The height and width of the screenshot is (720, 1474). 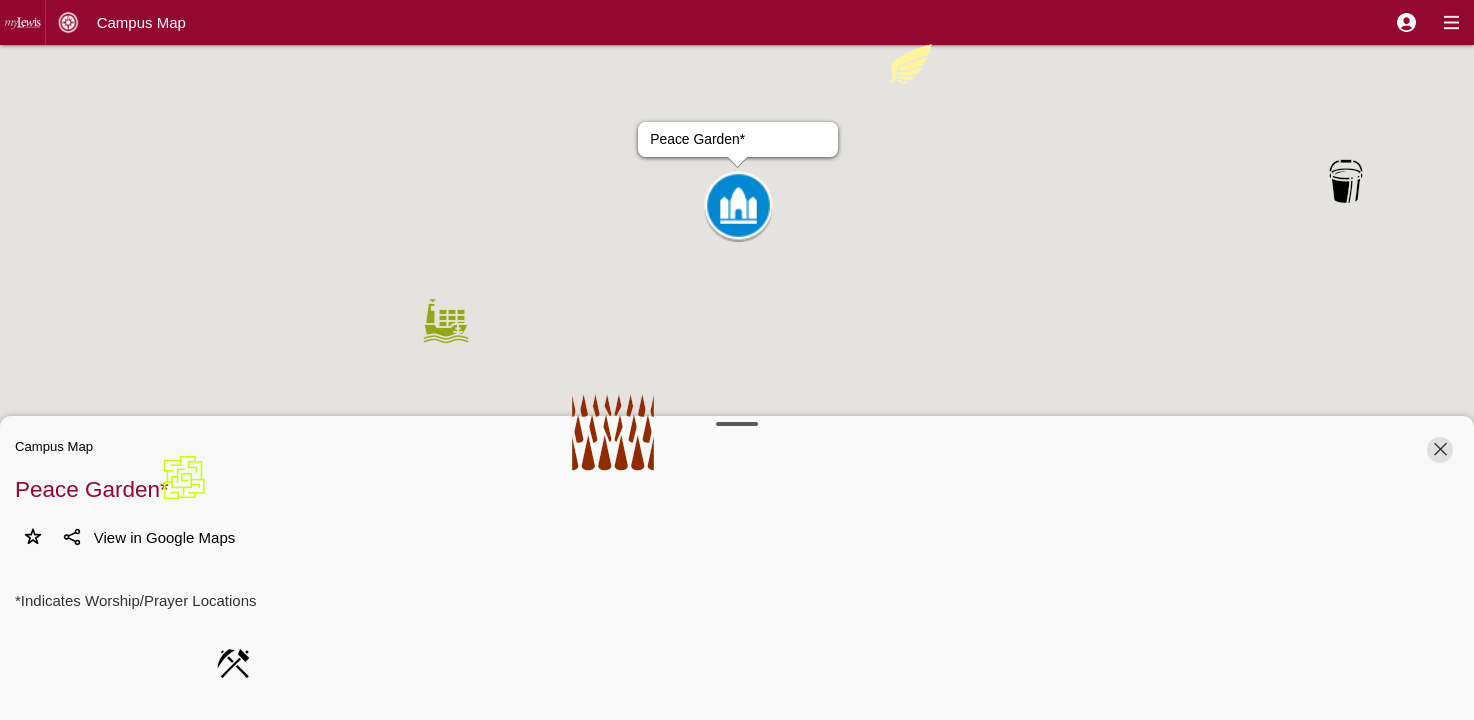 I want to click on indicates premium or liberty status, so click(x=911, y=64).